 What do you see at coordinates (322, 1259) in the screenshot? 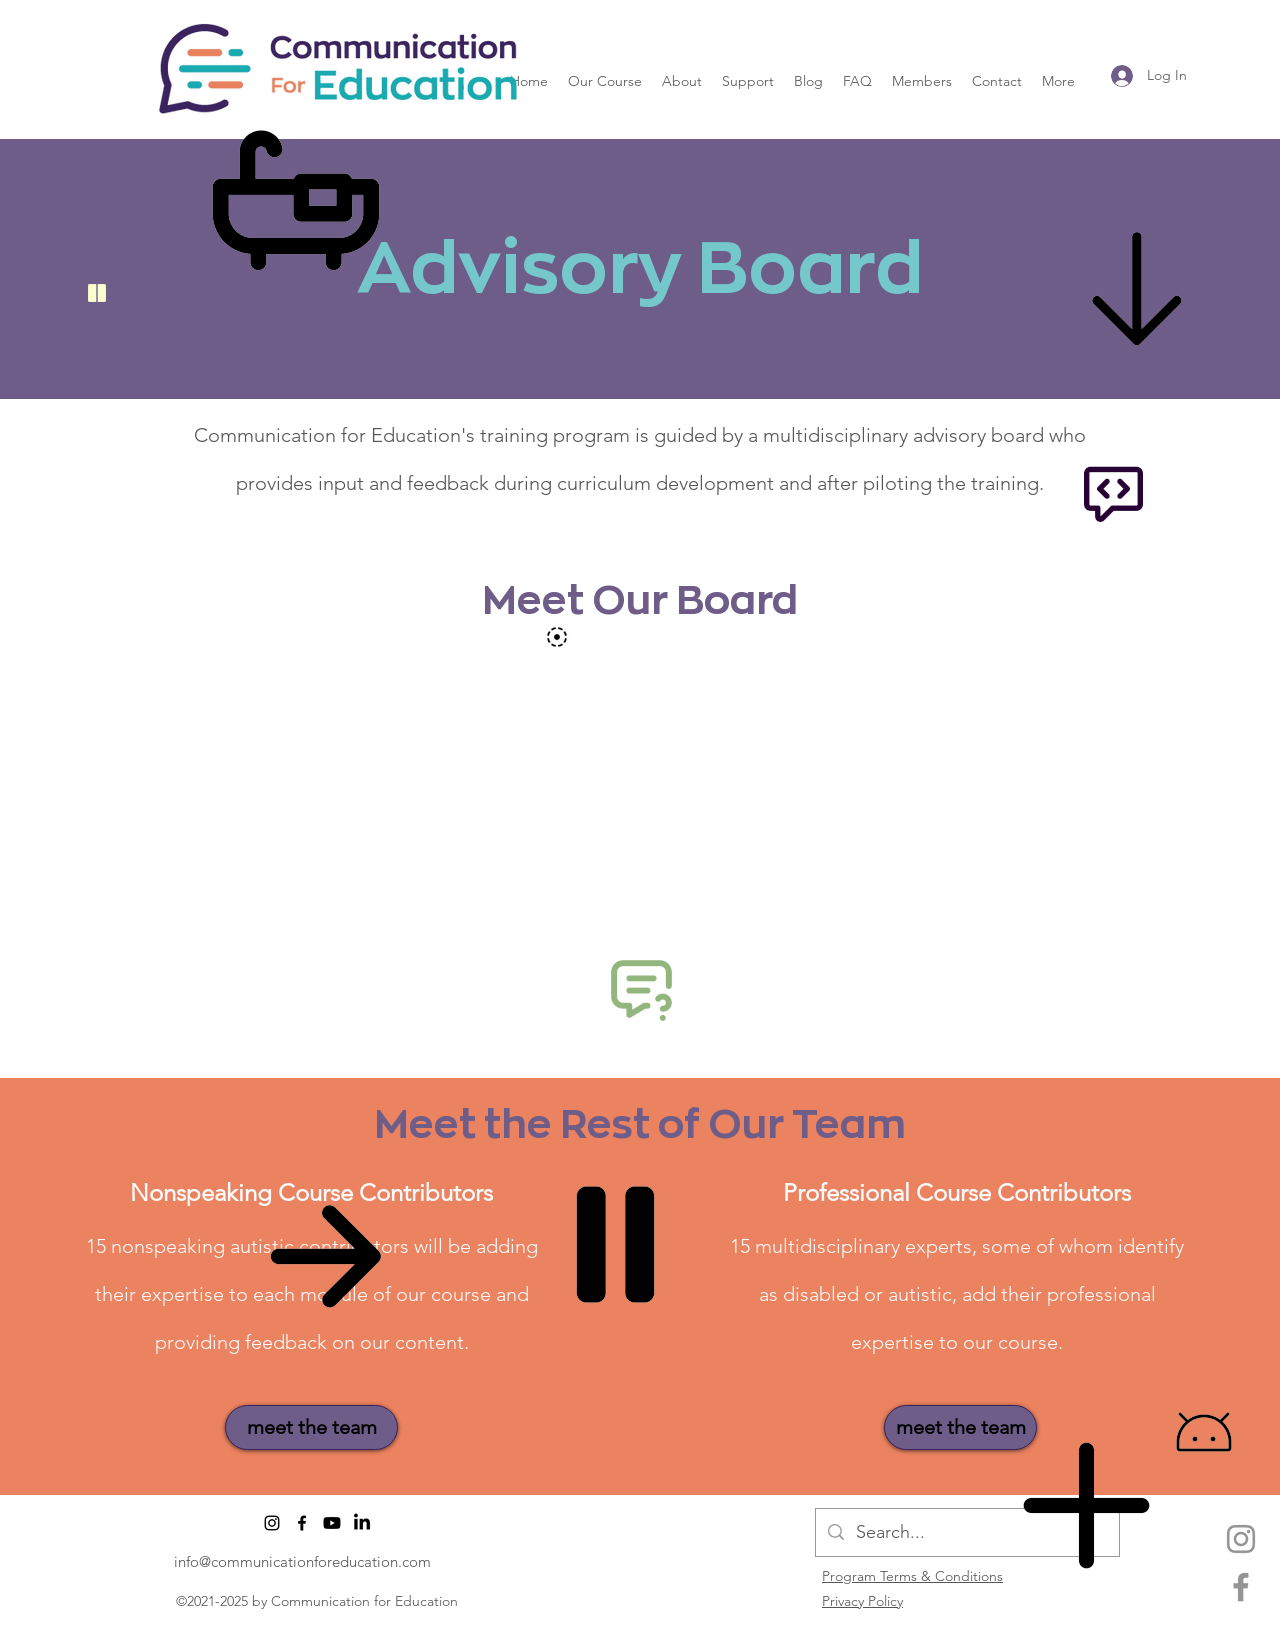
I see `navigate to the next item or page` at bounding box center [322, 1259].